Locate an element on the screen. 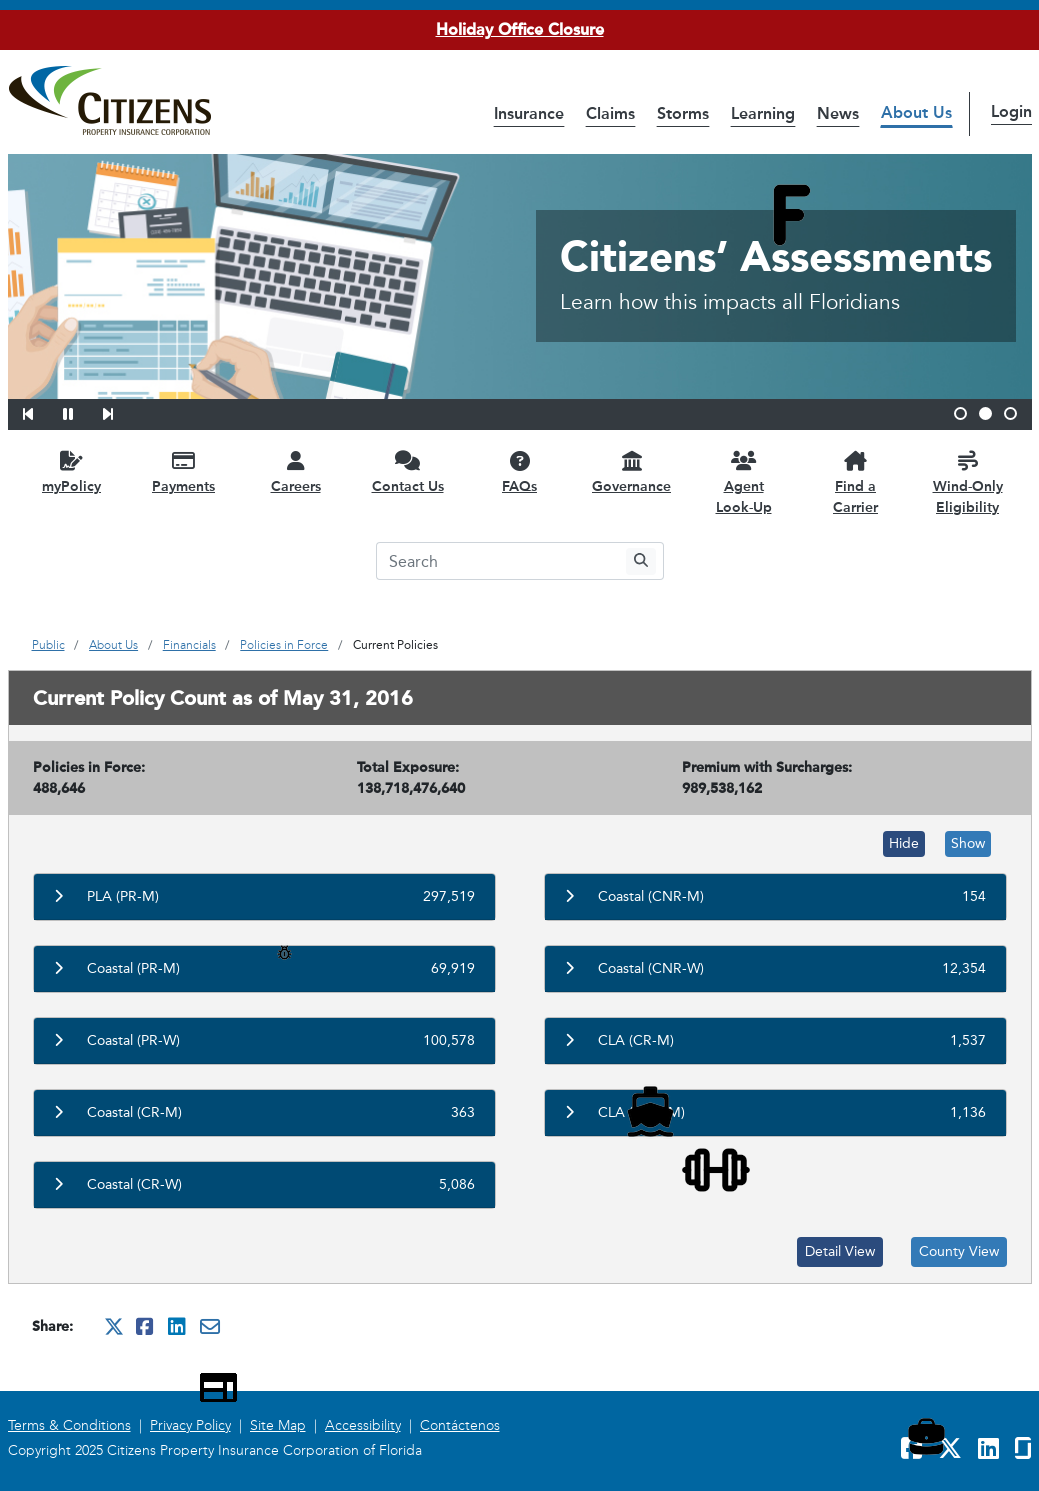 This screenshot has width=1039, height=1491. access workout or fitness features is located at coordinates (716, 1170).